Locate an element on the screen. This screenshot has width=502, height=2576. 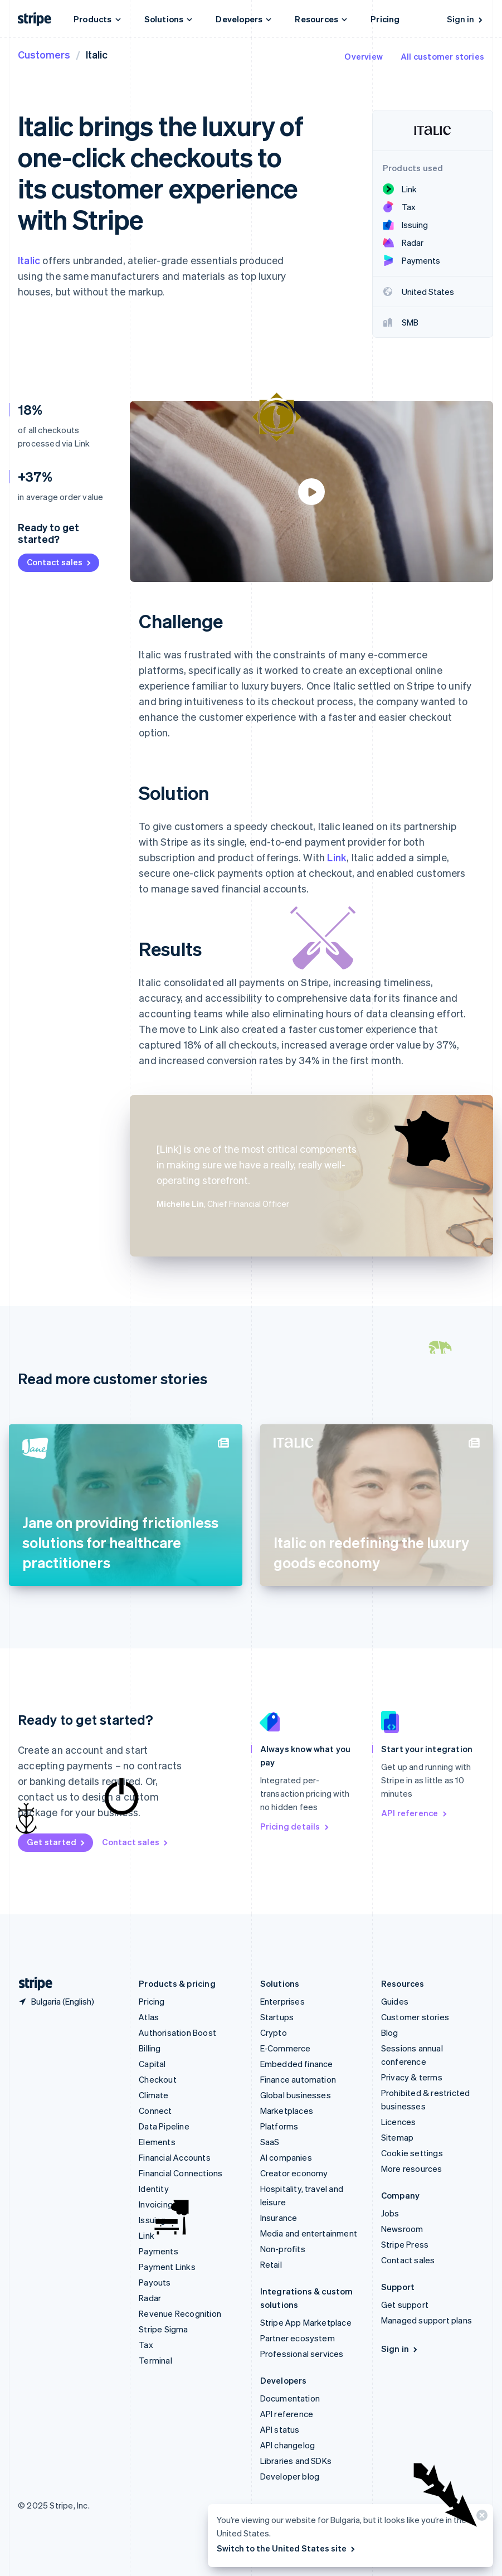
camargue cross symbol representing faith, hope, and love is located at coordinates (26, 1818).